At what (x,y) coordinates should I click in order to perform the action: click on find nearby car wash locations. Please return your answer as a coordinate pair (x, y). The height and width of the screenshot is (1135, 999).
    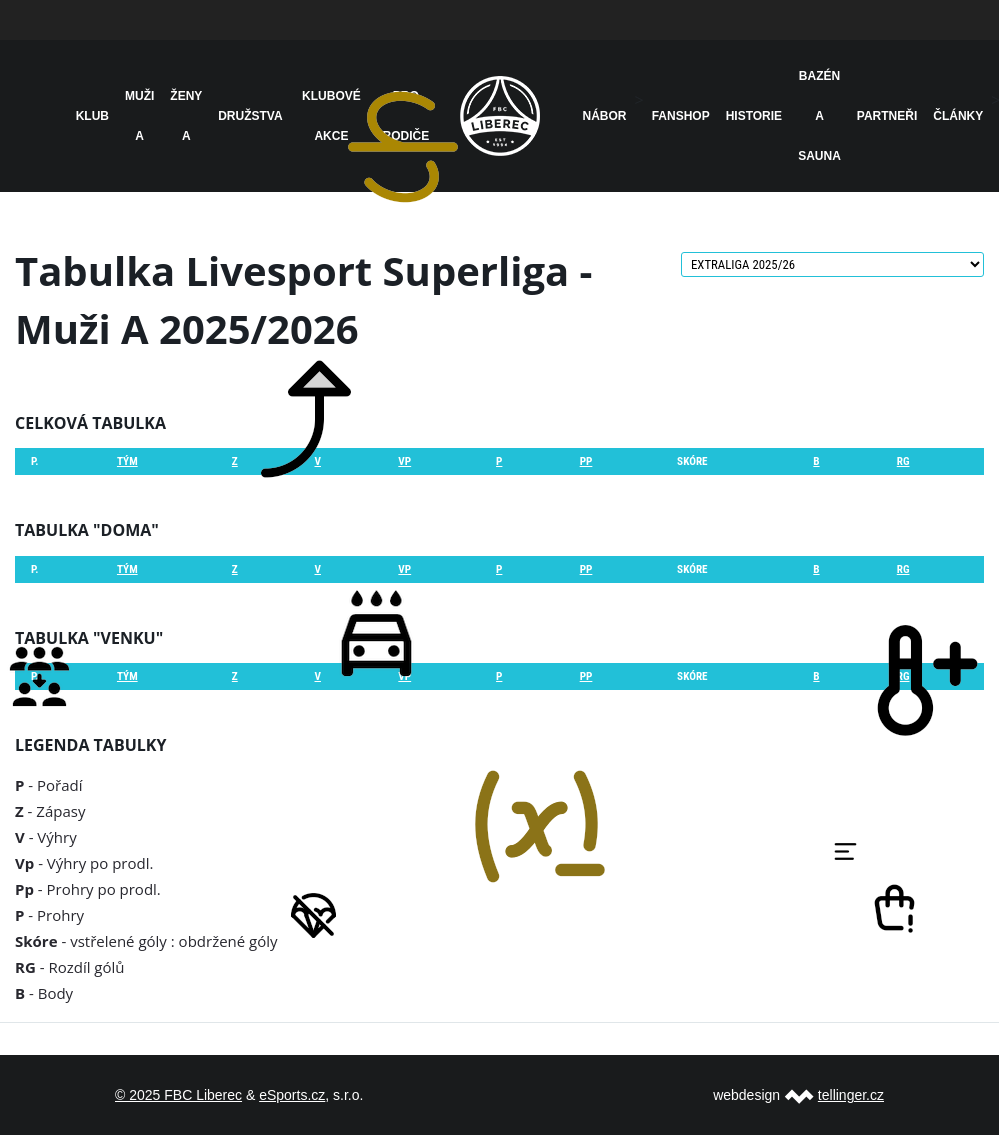
    Looking at the image, I should click on (376, 633).